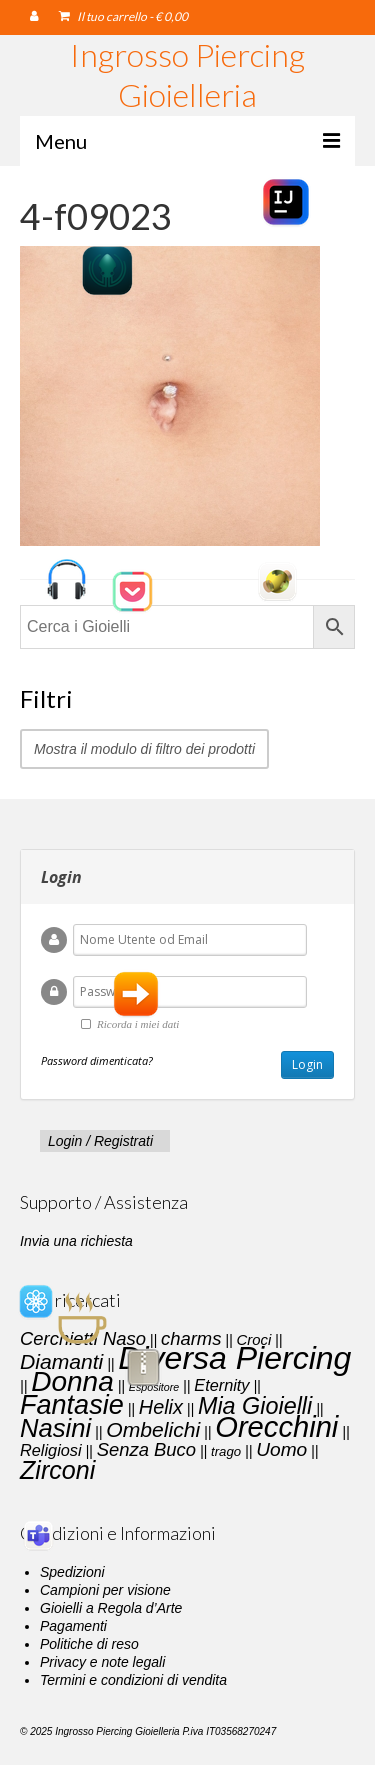 Image resolution: width=375 pixels, height=1765 pixels. What do you see at coordinates (38, 1535) in the screenshot?
I see `open microsoft teams for linux` at bounding box center [38, 1535].